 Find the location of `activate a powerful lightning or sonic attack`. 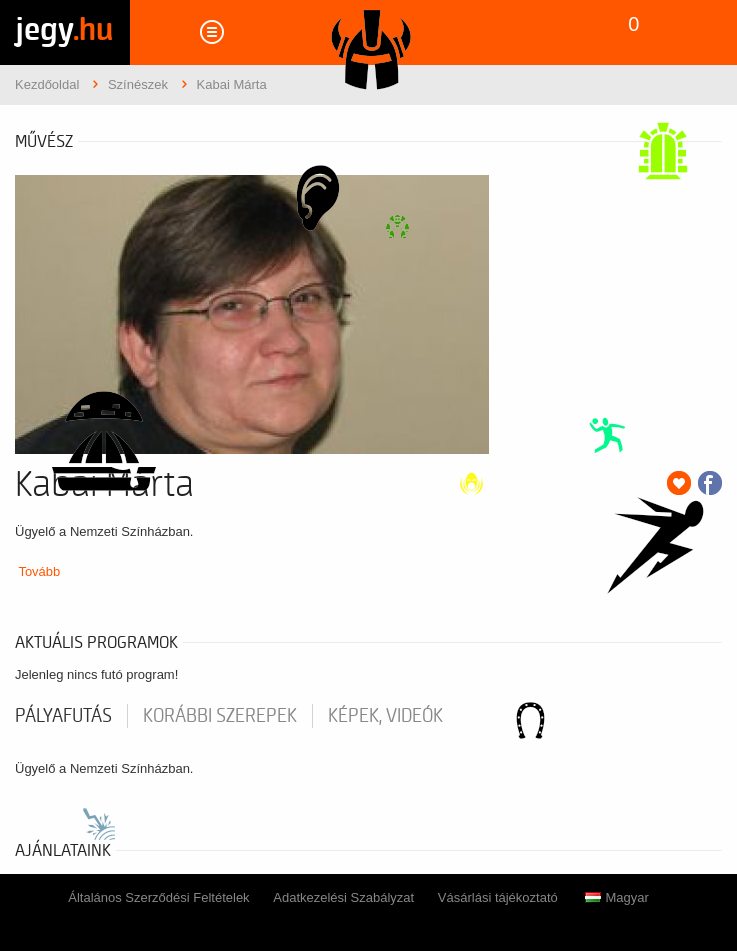

activate a powerful lightning or sonic attack is located at coordinates (99, 824).